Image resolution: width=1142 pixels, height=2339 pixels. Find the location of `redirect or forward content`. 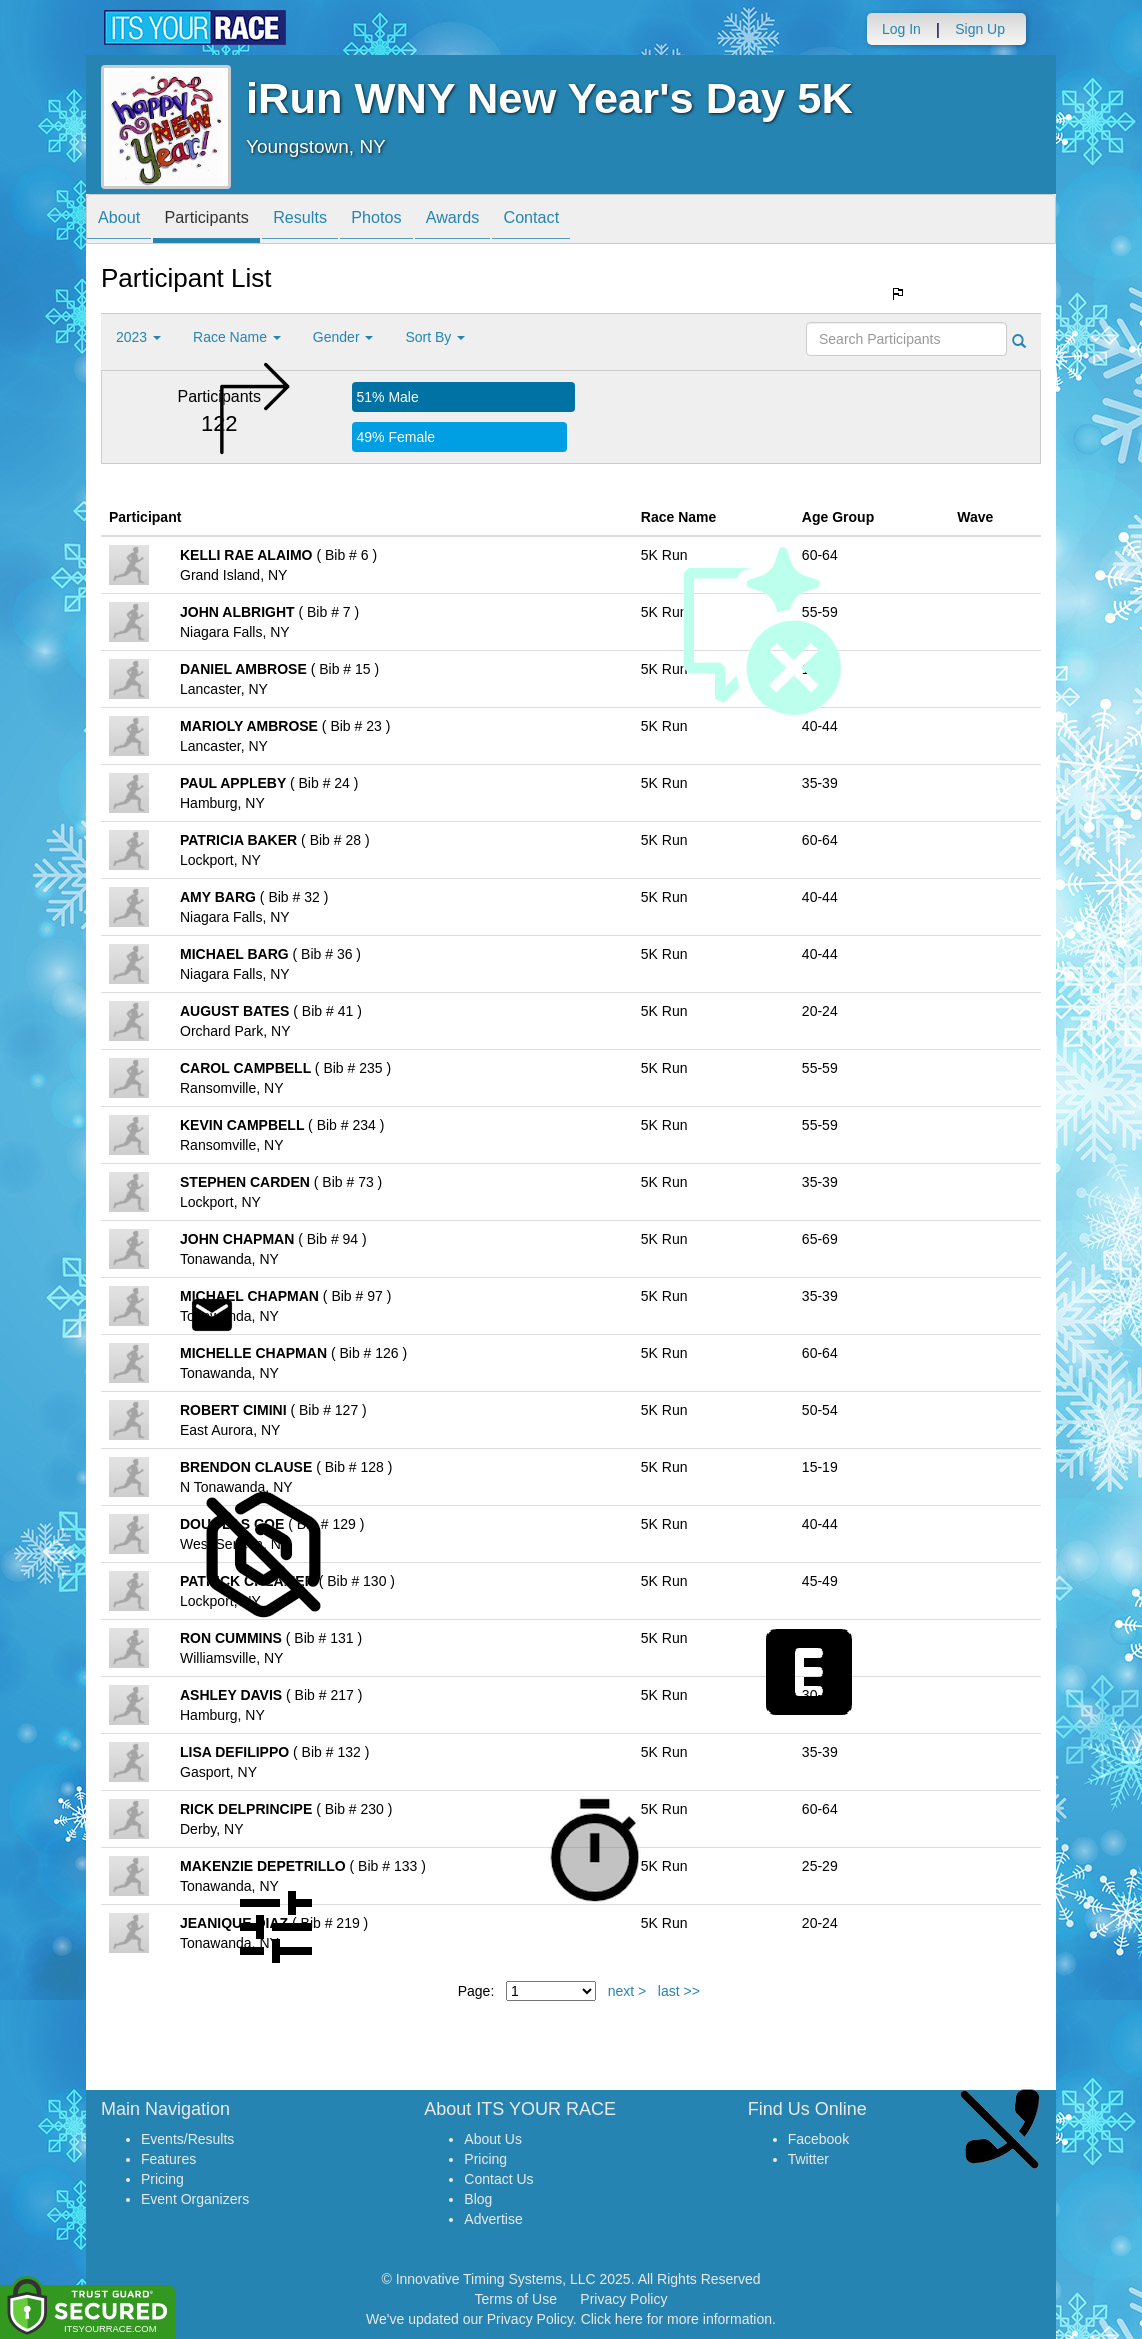

redirect or forward content is located at coordinates (247, 408).